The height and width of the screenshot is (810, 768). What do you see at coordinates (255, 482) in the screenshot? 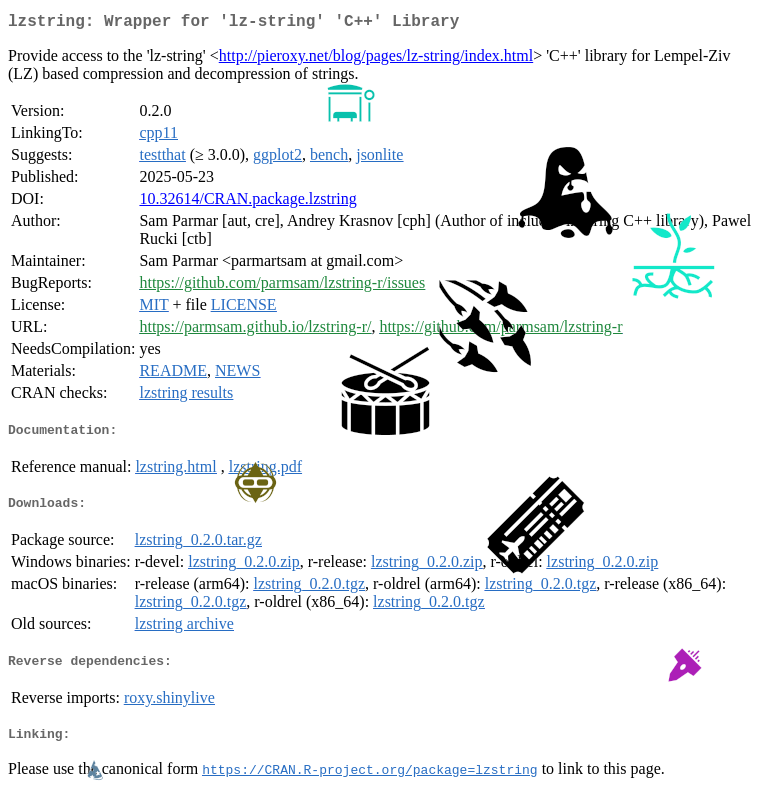
I see `virtual reality or VR mode toggle` at bounding box center [255, 482].